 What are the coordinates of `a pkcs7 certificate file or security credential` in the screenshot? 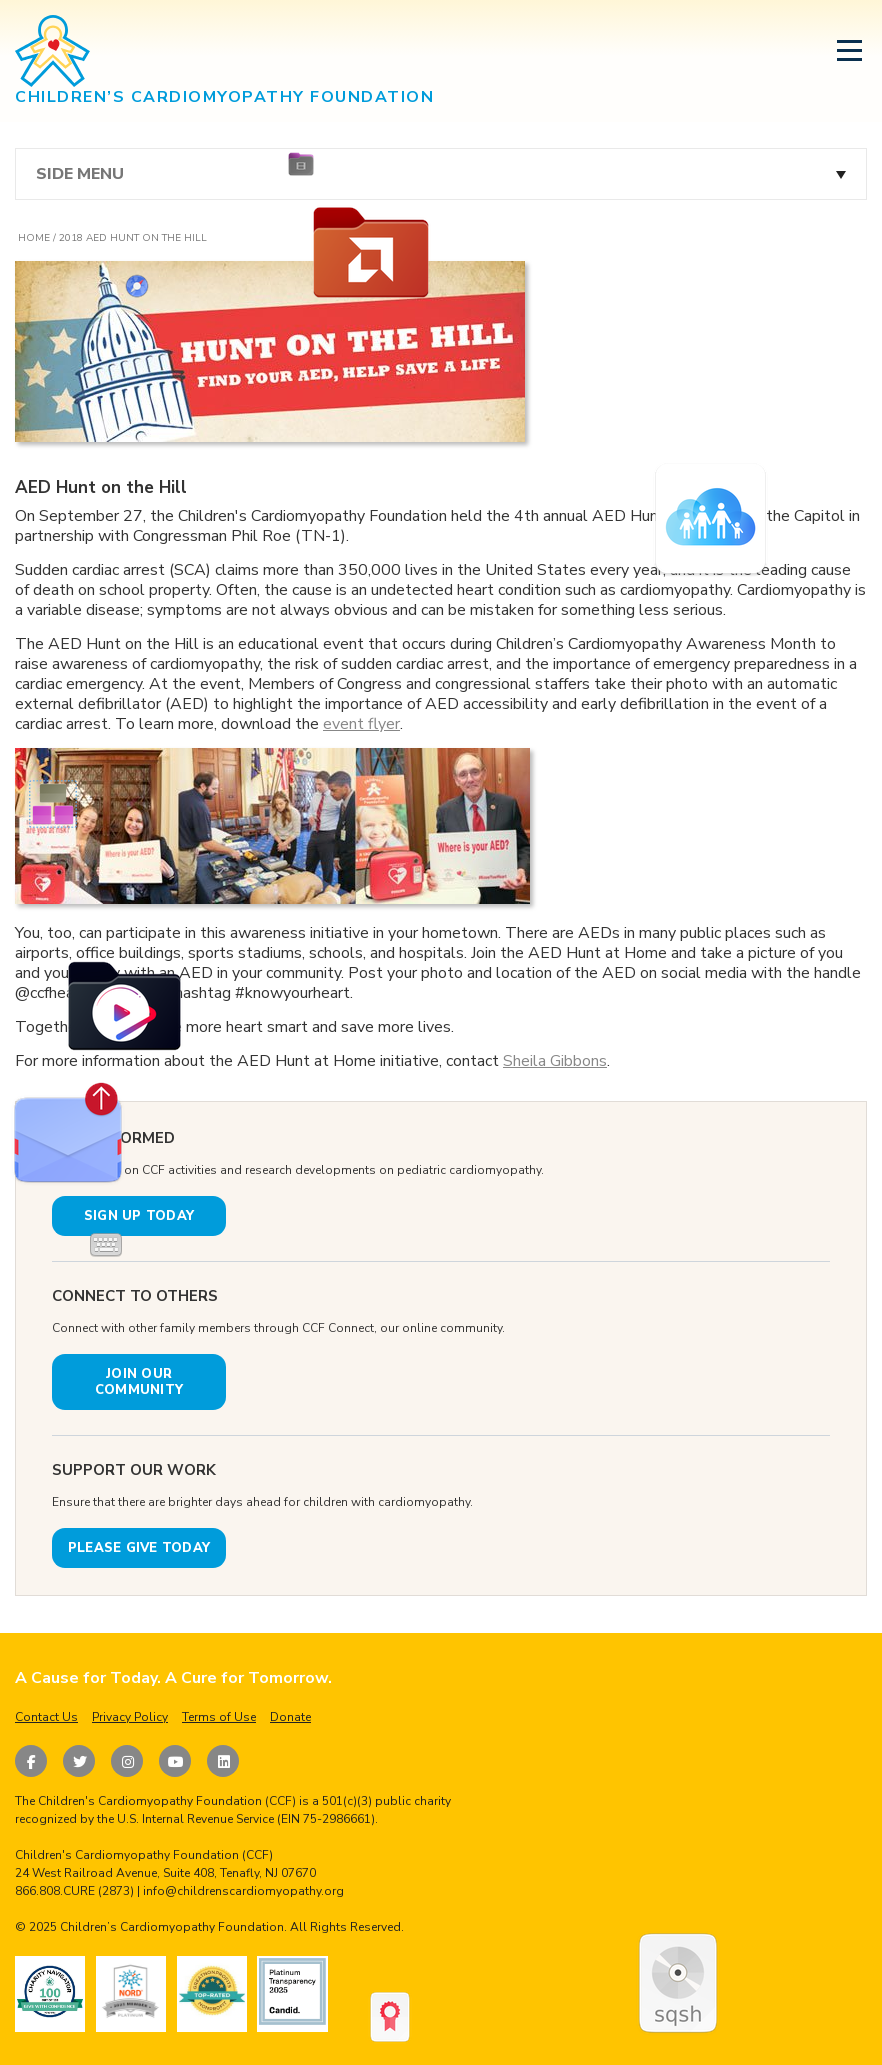 It's located at (390, 2017).